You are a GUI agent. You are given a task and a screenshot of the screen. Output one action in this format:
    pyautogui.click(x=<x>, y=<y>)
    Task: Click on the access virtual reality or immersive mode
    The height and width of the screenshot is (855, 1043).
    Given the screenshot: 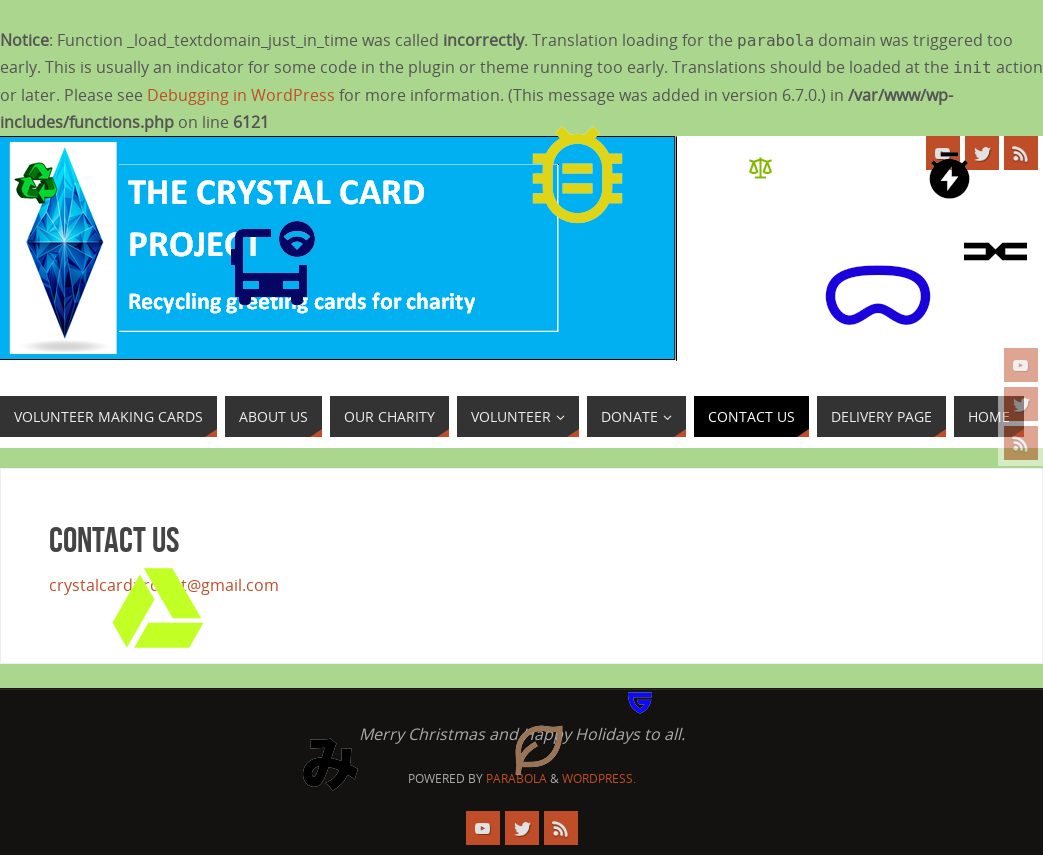 What is the action you would take?
    pyautogui.click(x=878, y=294)
    